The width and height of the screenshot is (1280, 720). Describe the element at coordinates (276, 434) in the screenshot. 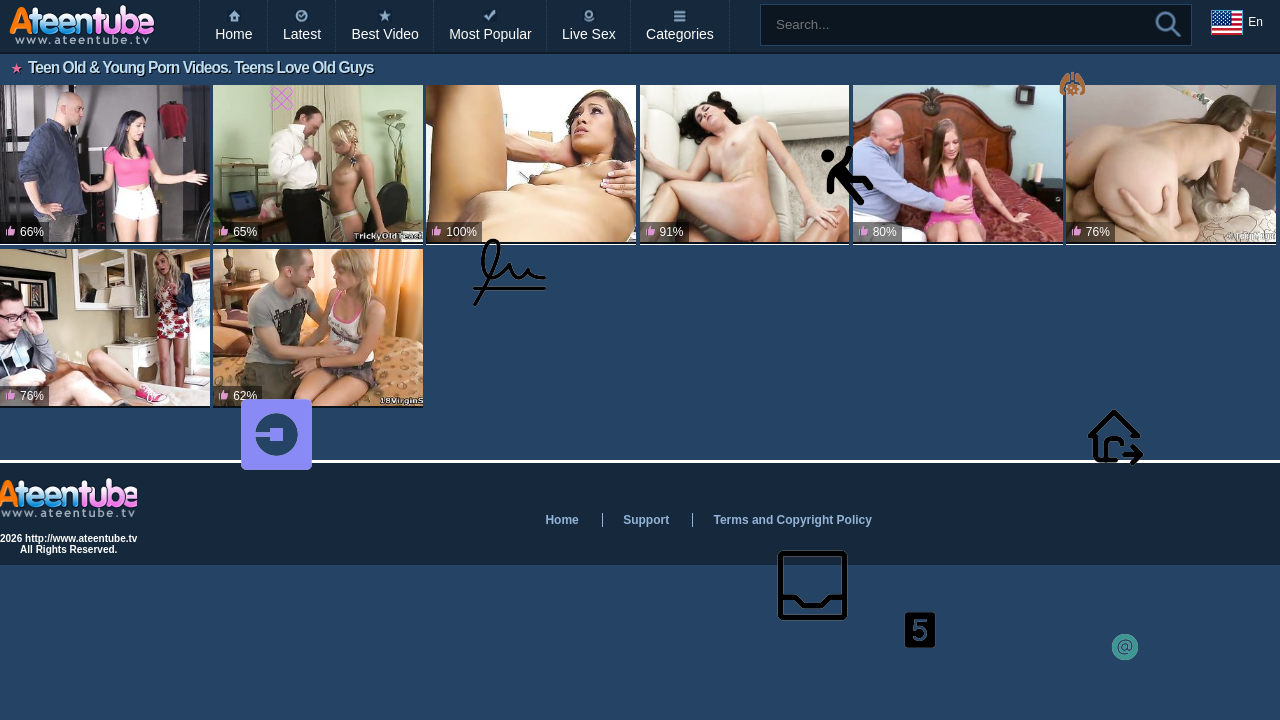

I see `open the Uber app` at that location.